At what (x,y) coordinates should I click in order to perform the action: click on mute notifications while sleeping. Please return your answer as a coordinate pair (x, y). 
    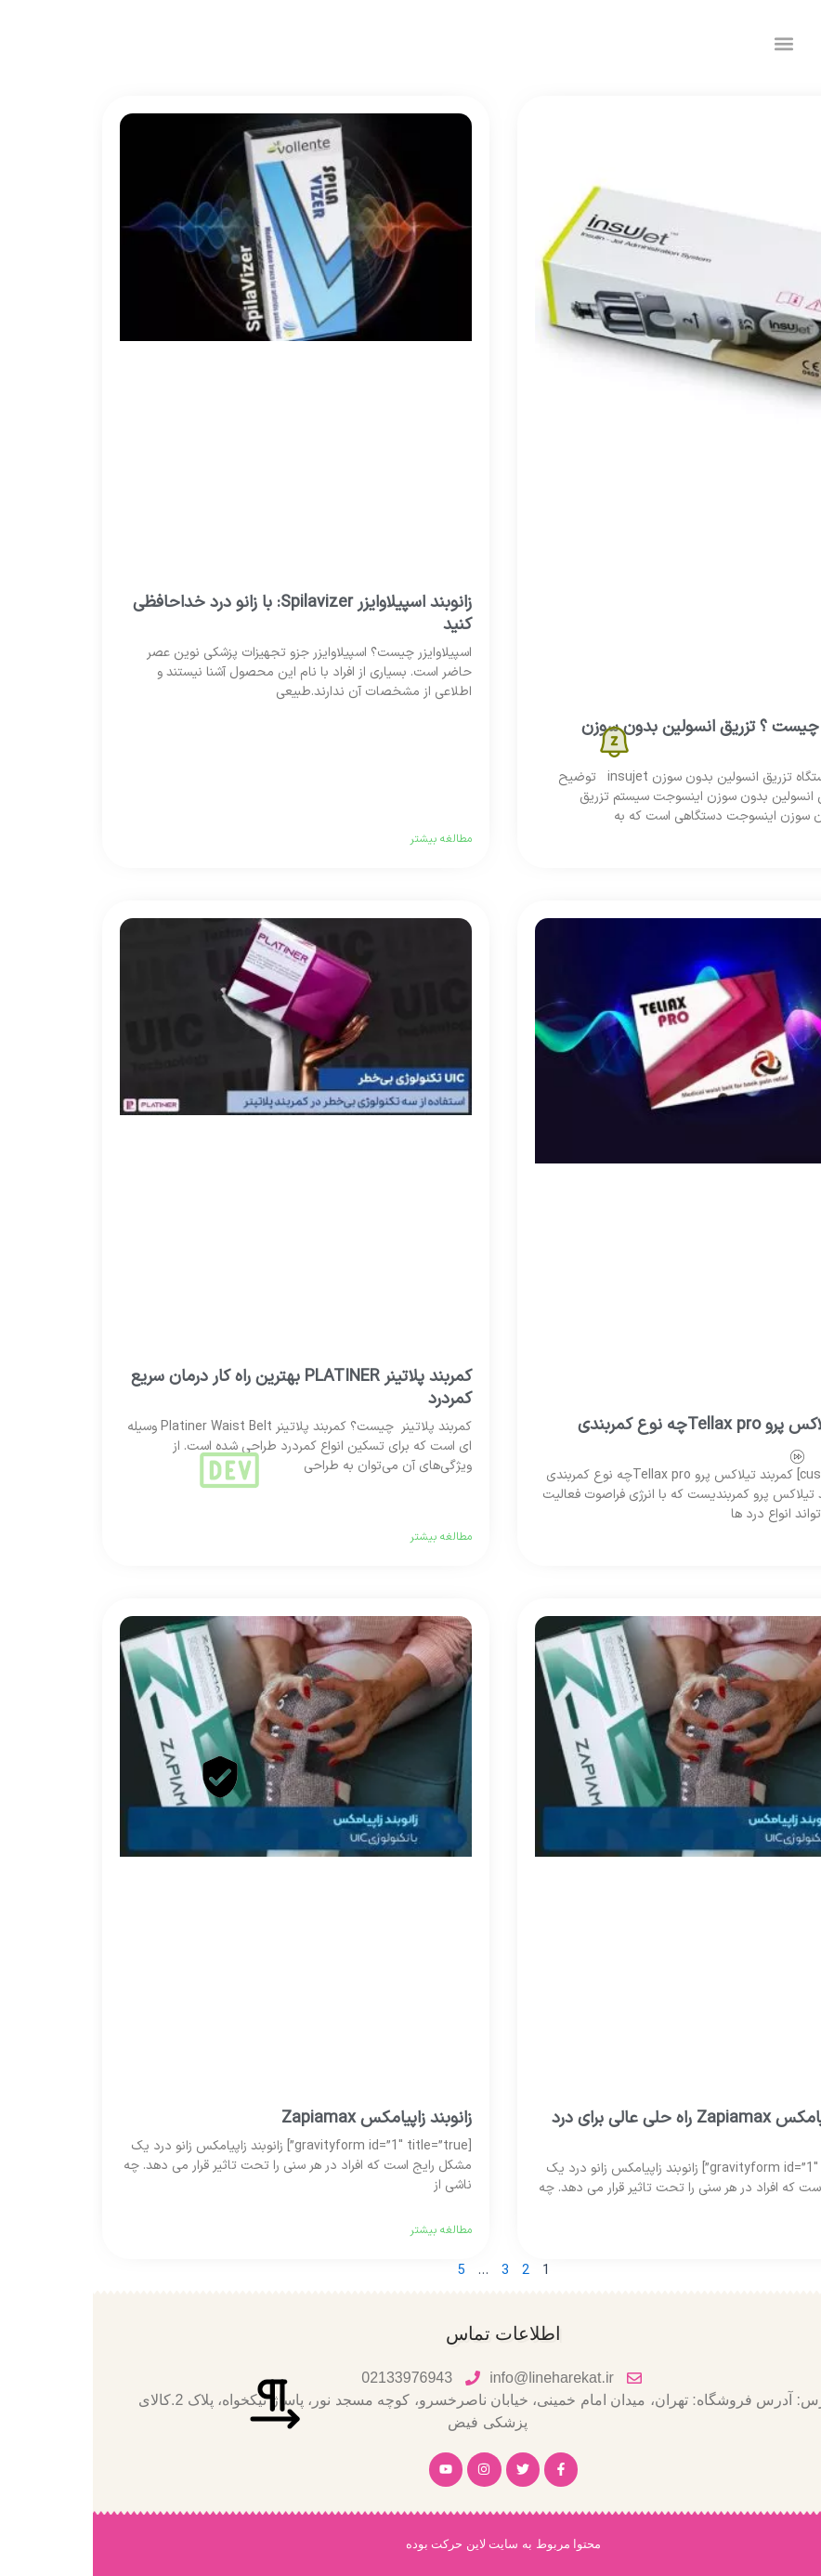
    Looking at the image, I should click on (614, 742).